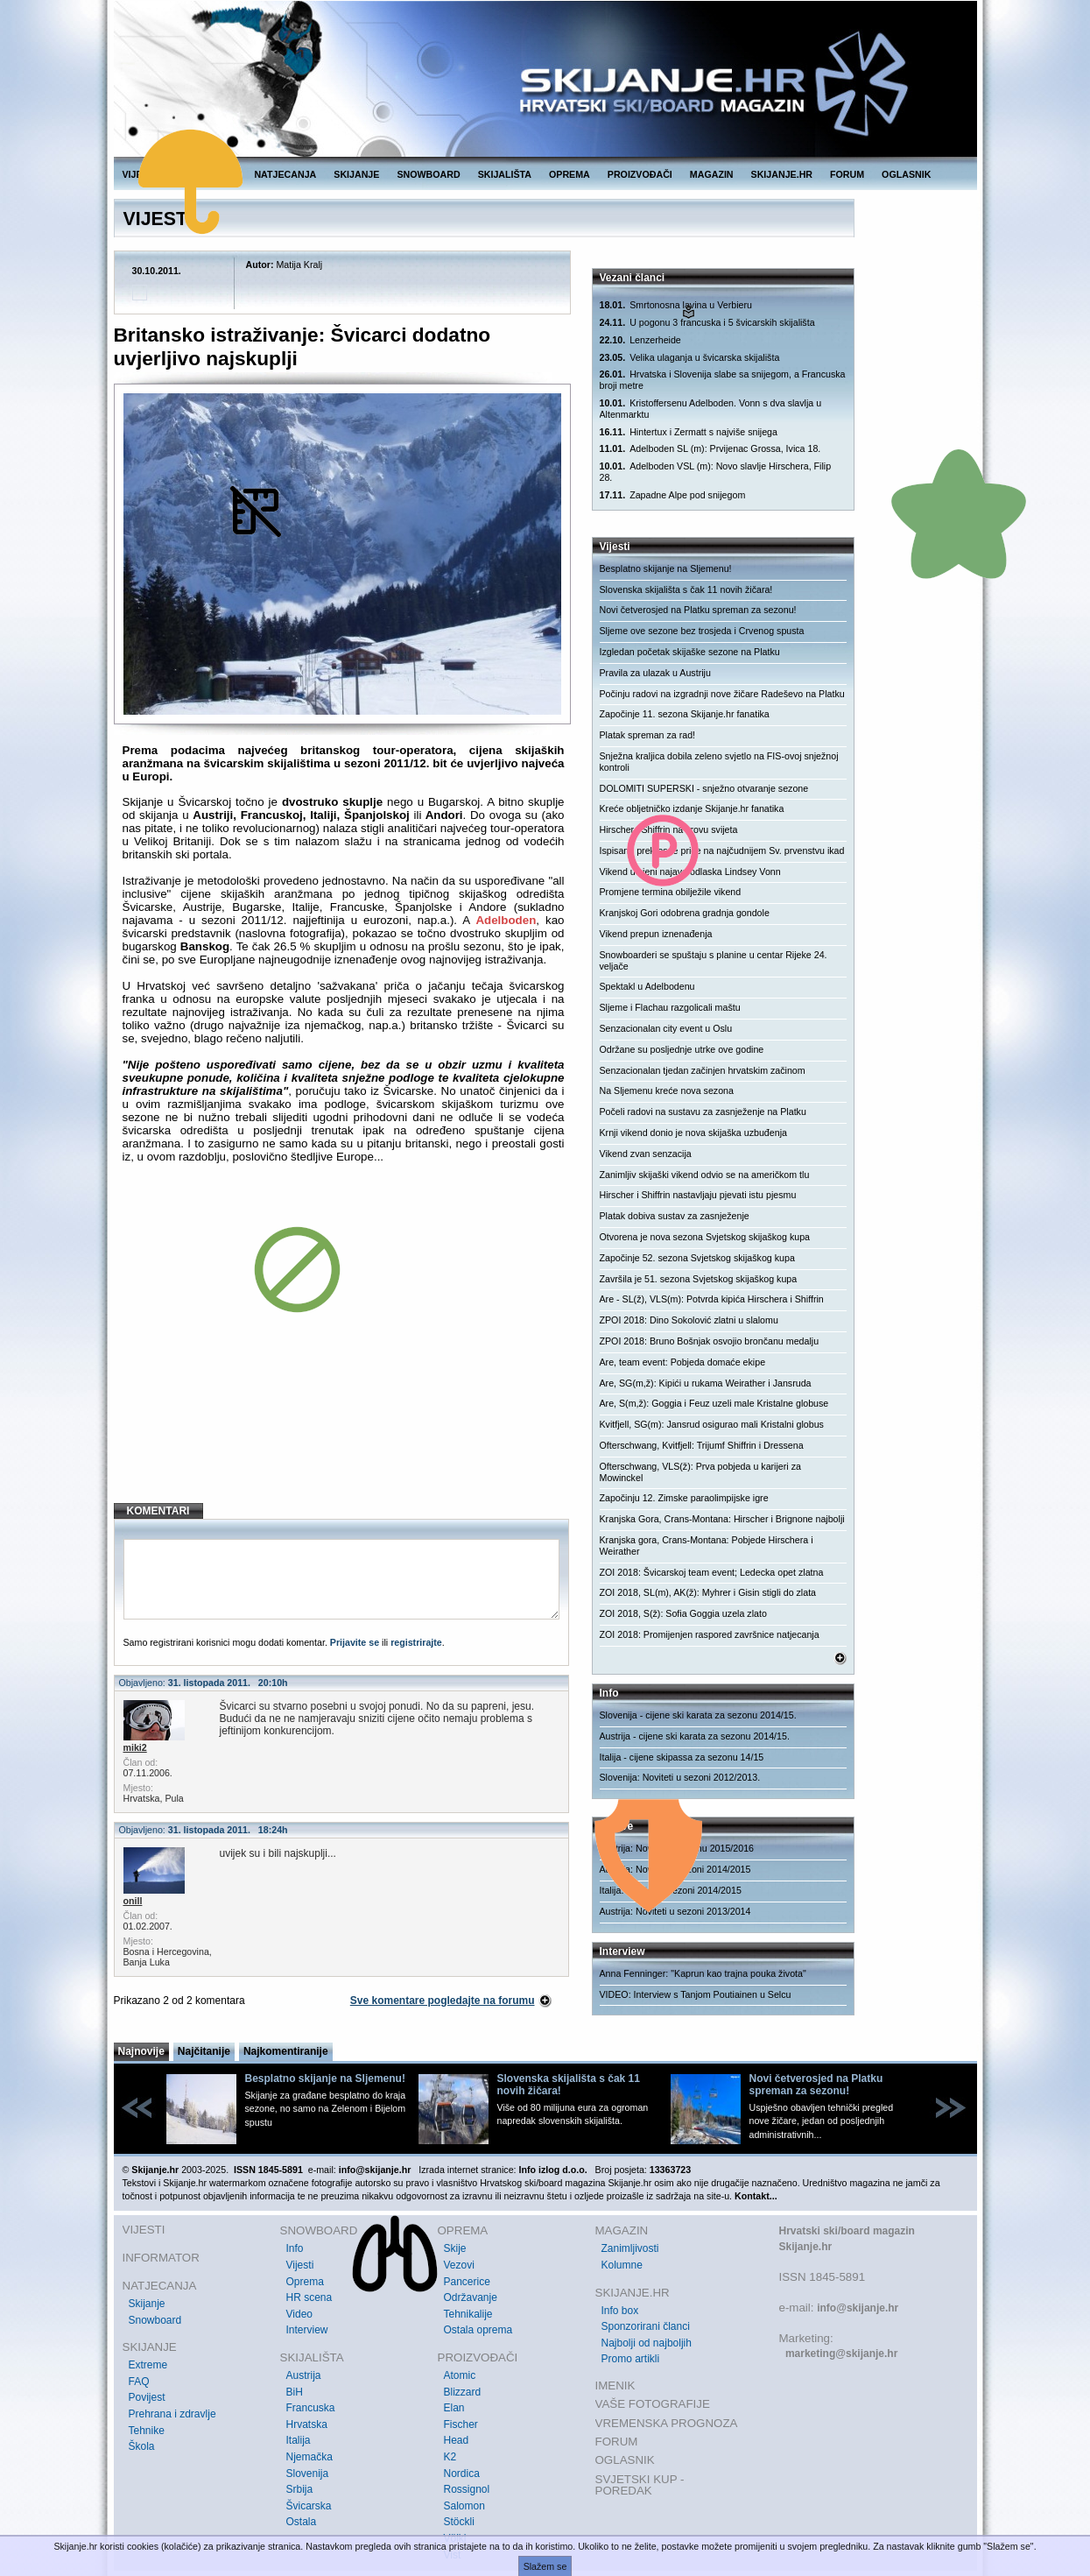  I want to click on view weather protection or rain forecast, so click(190, 181).